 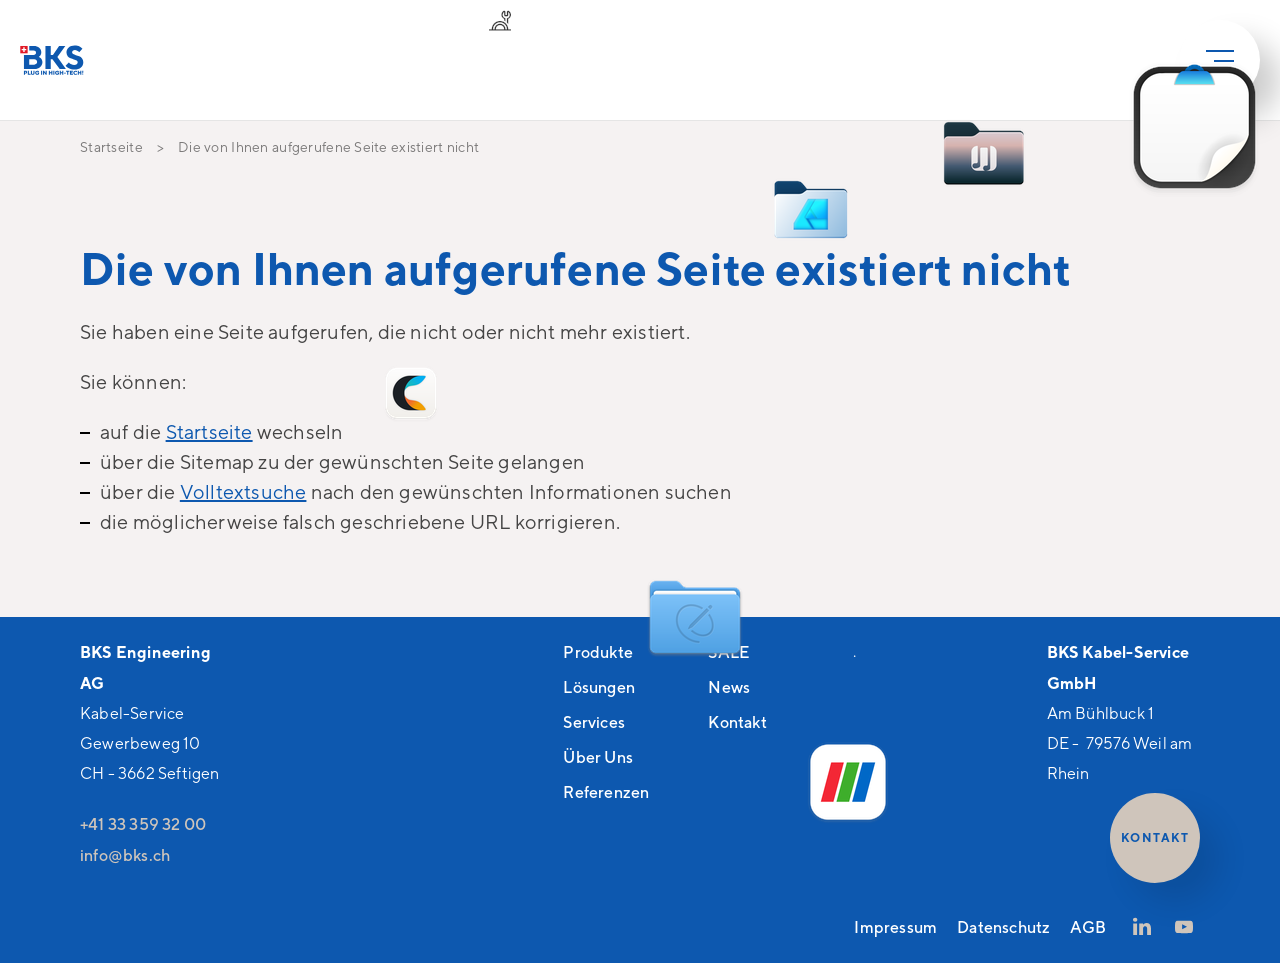 What do you see at coordinates (1194, 127) in the screenshot?
I see `open tasks or to-do list app` at bounding box center [1194, 127].